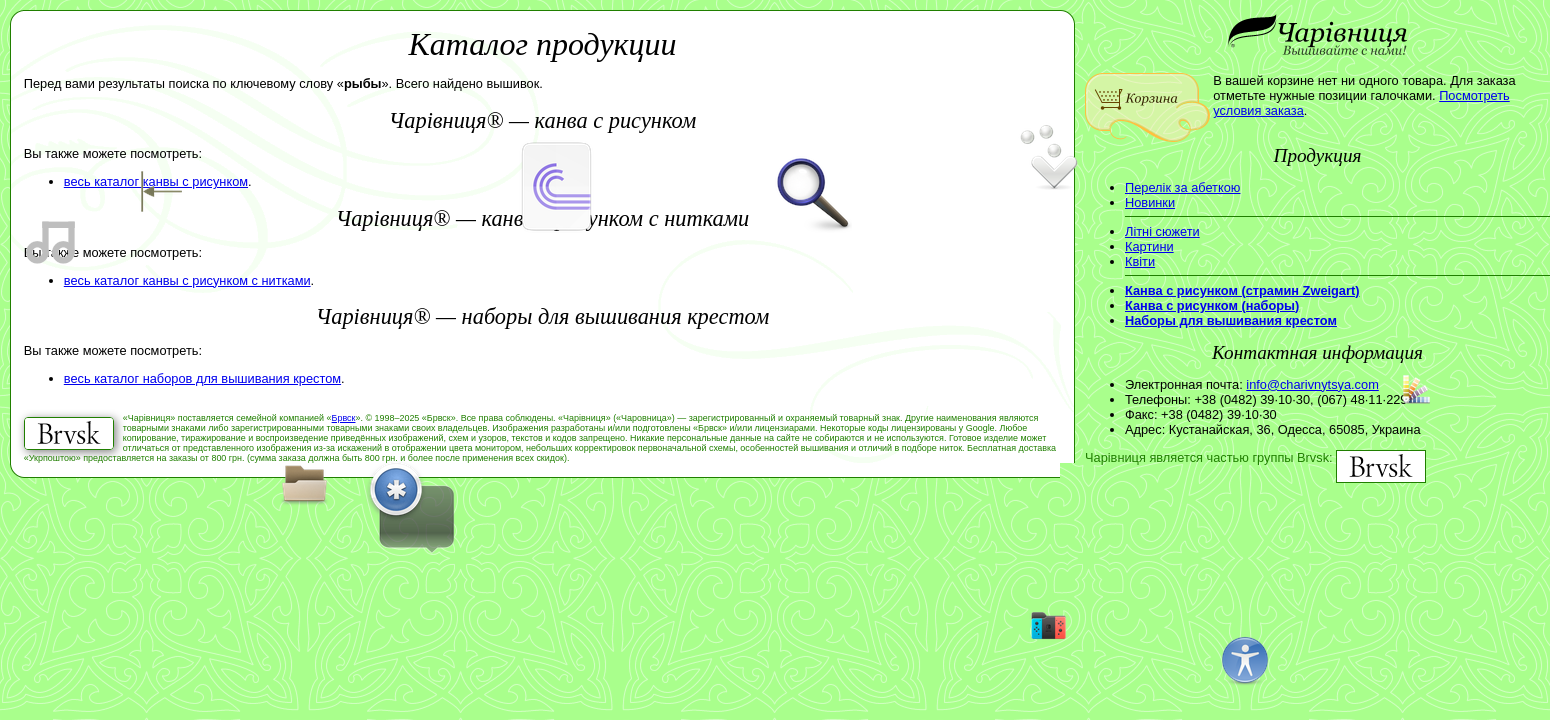 The image size is (1550, 720). I want to click on go to the first item in a list or sequence, so click(161, 191).